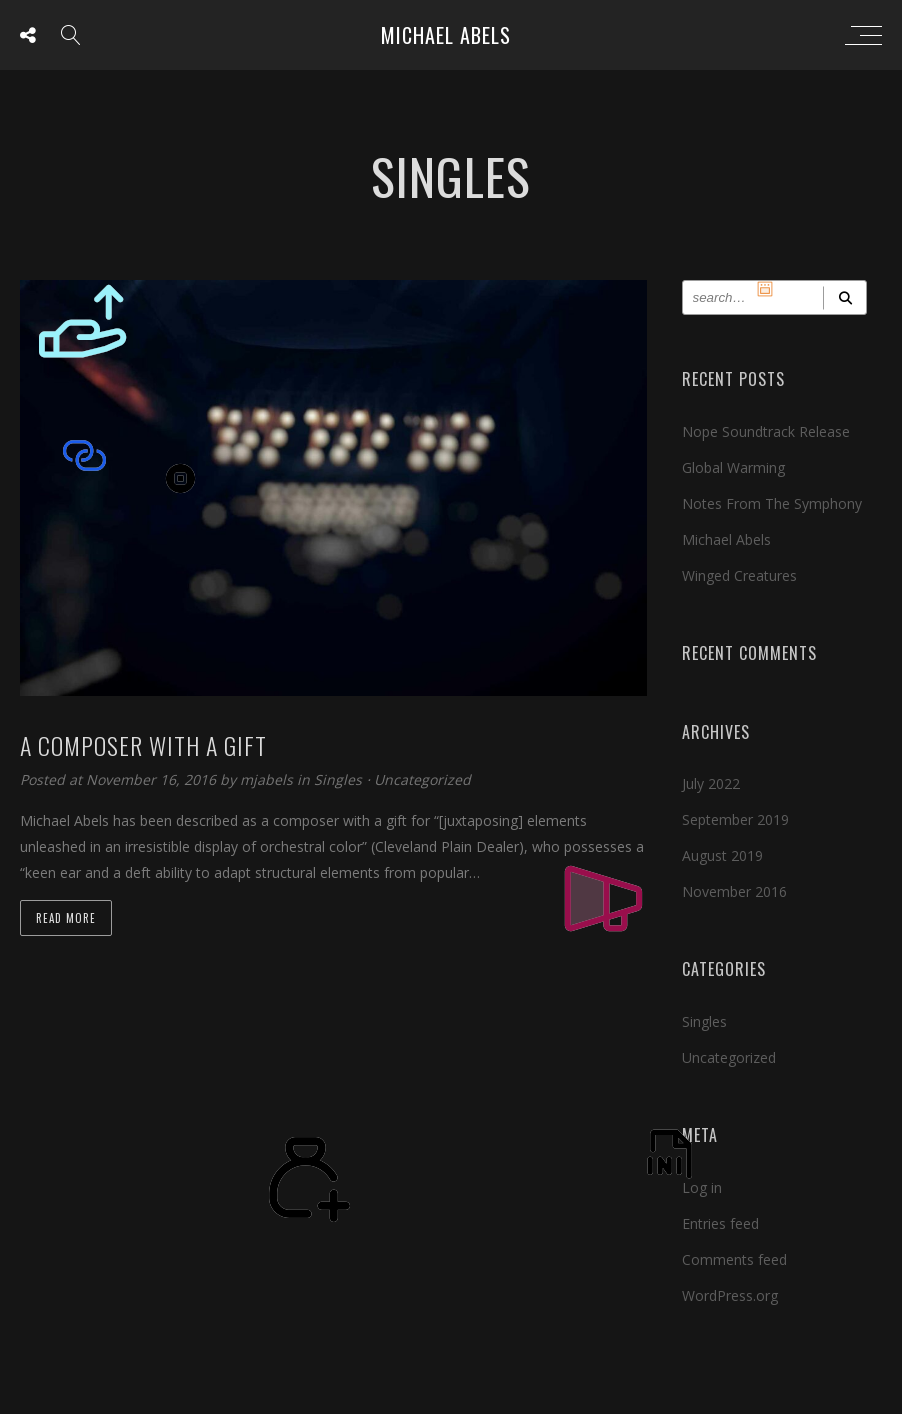 The width and height of the screenshot is (902, 1414). Describe the element at coordinates (671, 1154) in the screenshot. I see `open or view an INI configuration file` at that location.